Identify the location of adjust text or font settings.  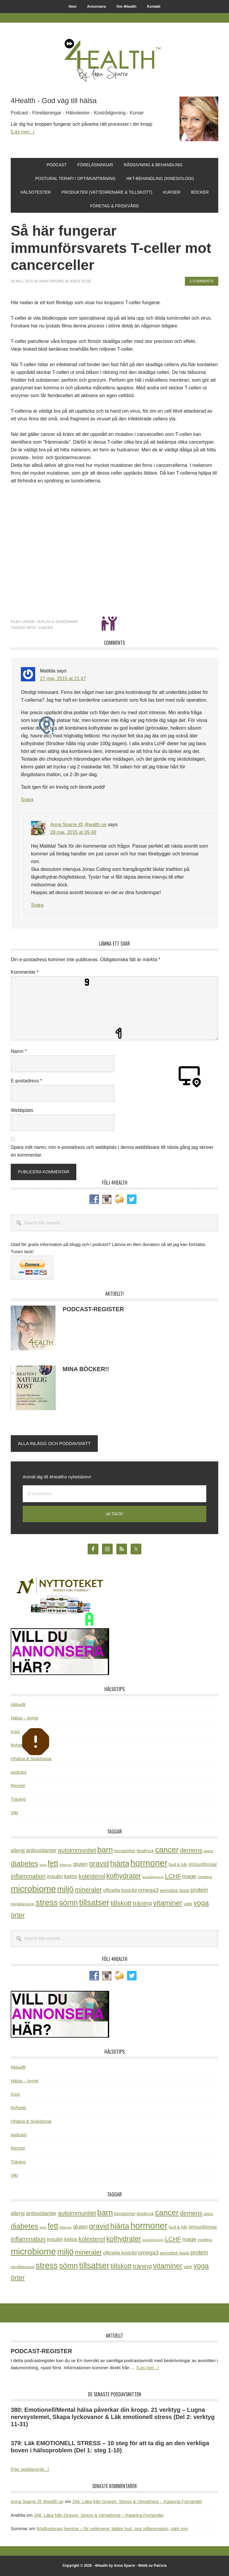
(89, 1619).